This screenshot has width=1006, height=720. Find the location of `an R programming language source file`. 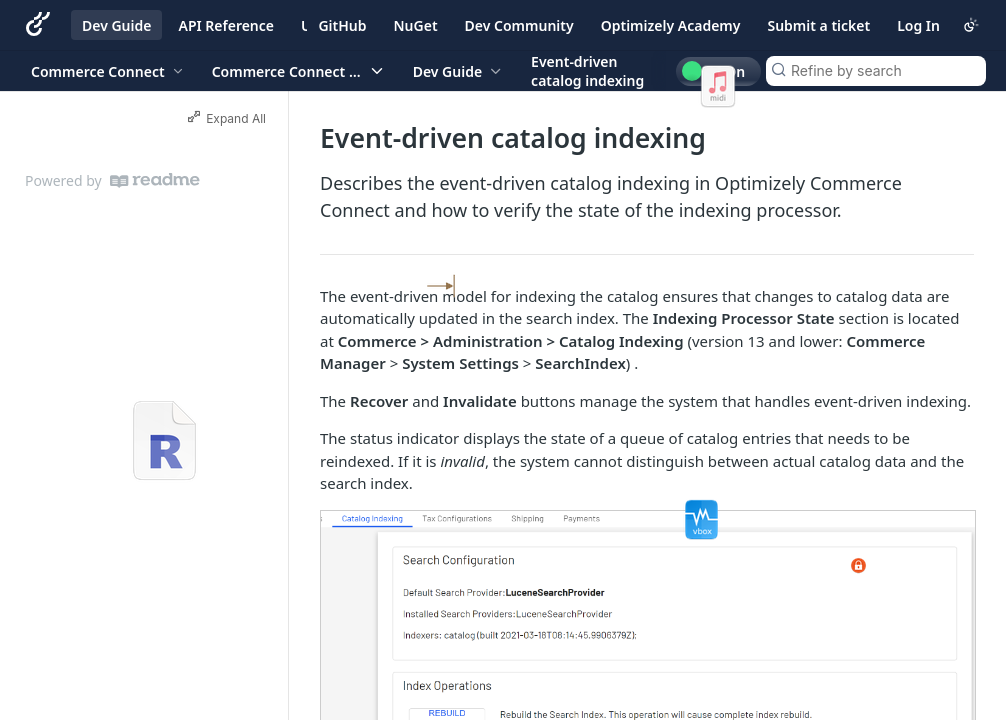

an R programming language source file is located at coordinates (164, 440).